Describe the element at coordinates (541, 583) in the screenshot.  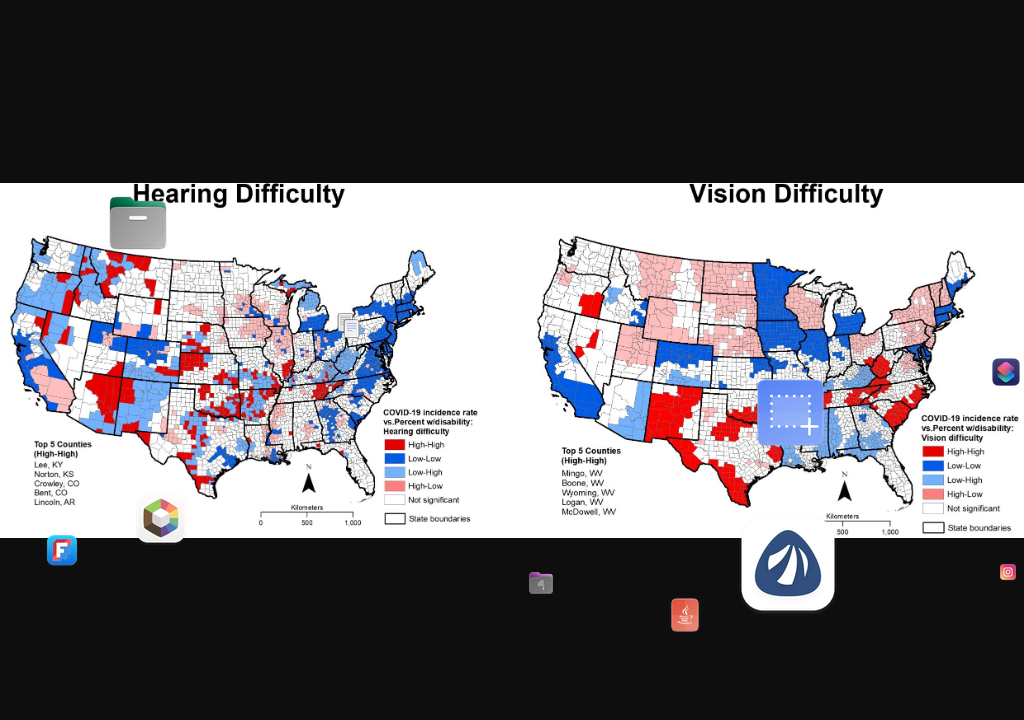
I see `open insync cloud sync folder` at that location.